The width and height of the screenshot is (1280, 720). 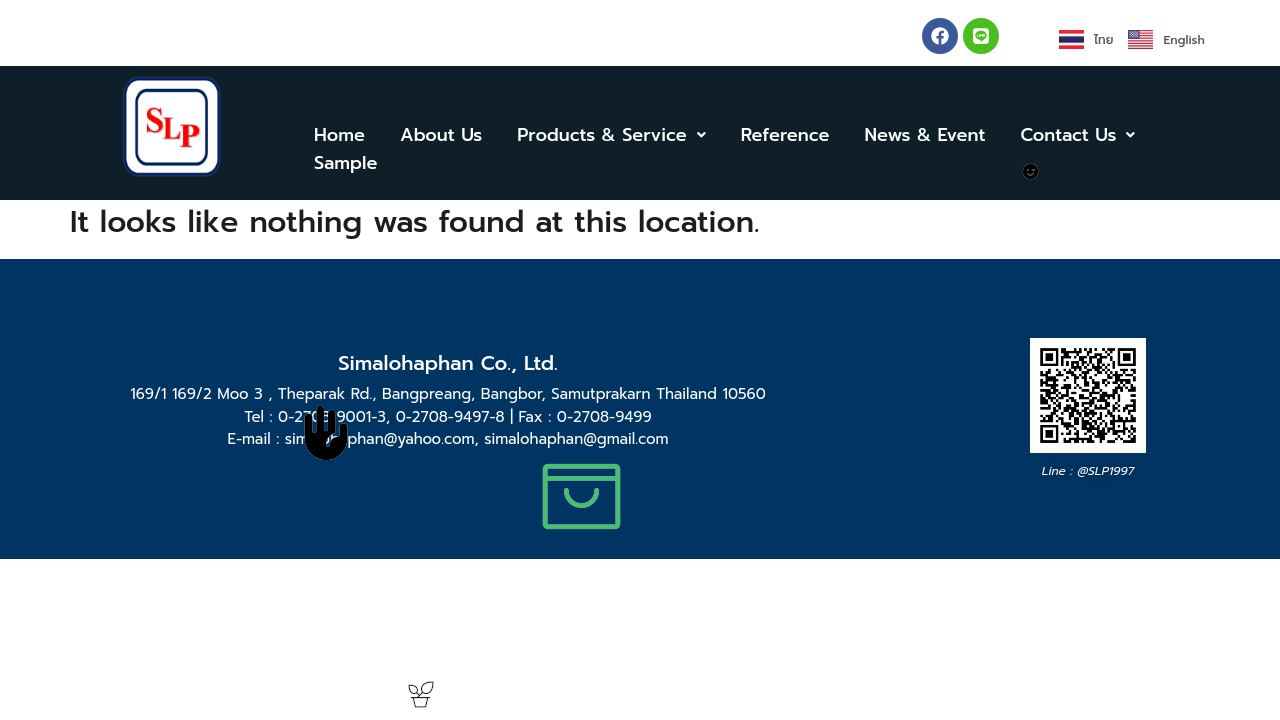 I want to click on view your shopping bag, so click(x=581, y=496).